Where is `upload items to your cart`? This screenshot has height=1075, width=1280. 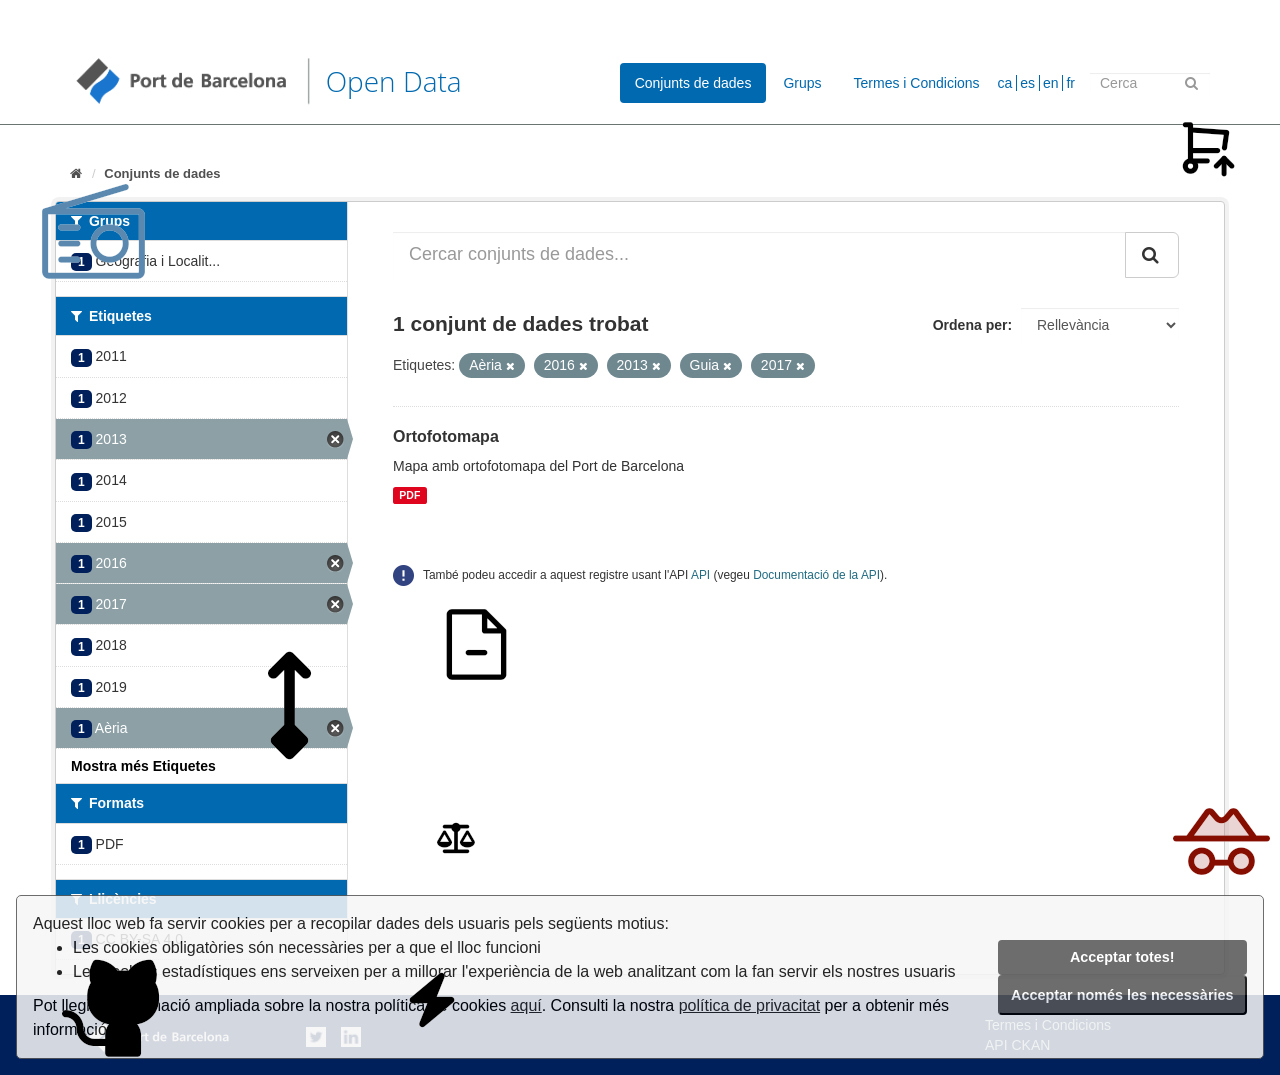
upload items to your cart is located at coordinates (1206, 148).